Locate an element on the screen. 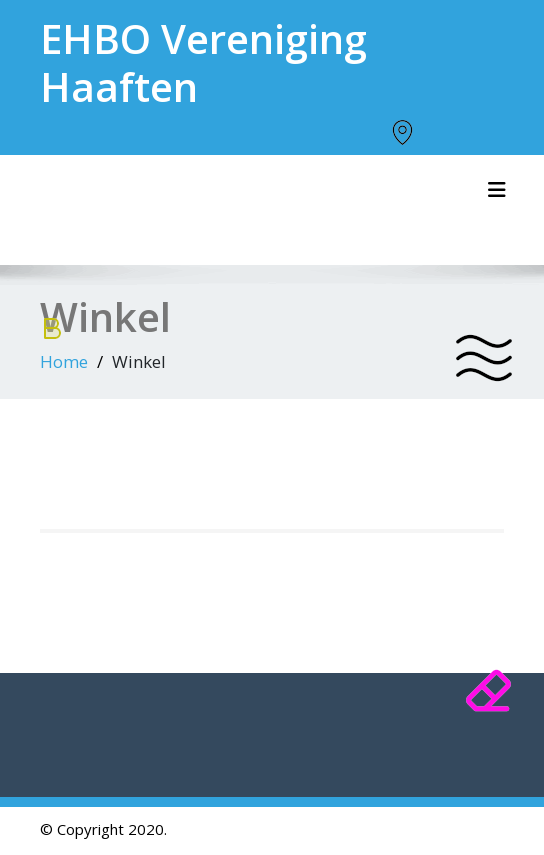 Image resolution: width=544 pixels, height=855 pixels. view location on map is located at coordinates (402, 132).